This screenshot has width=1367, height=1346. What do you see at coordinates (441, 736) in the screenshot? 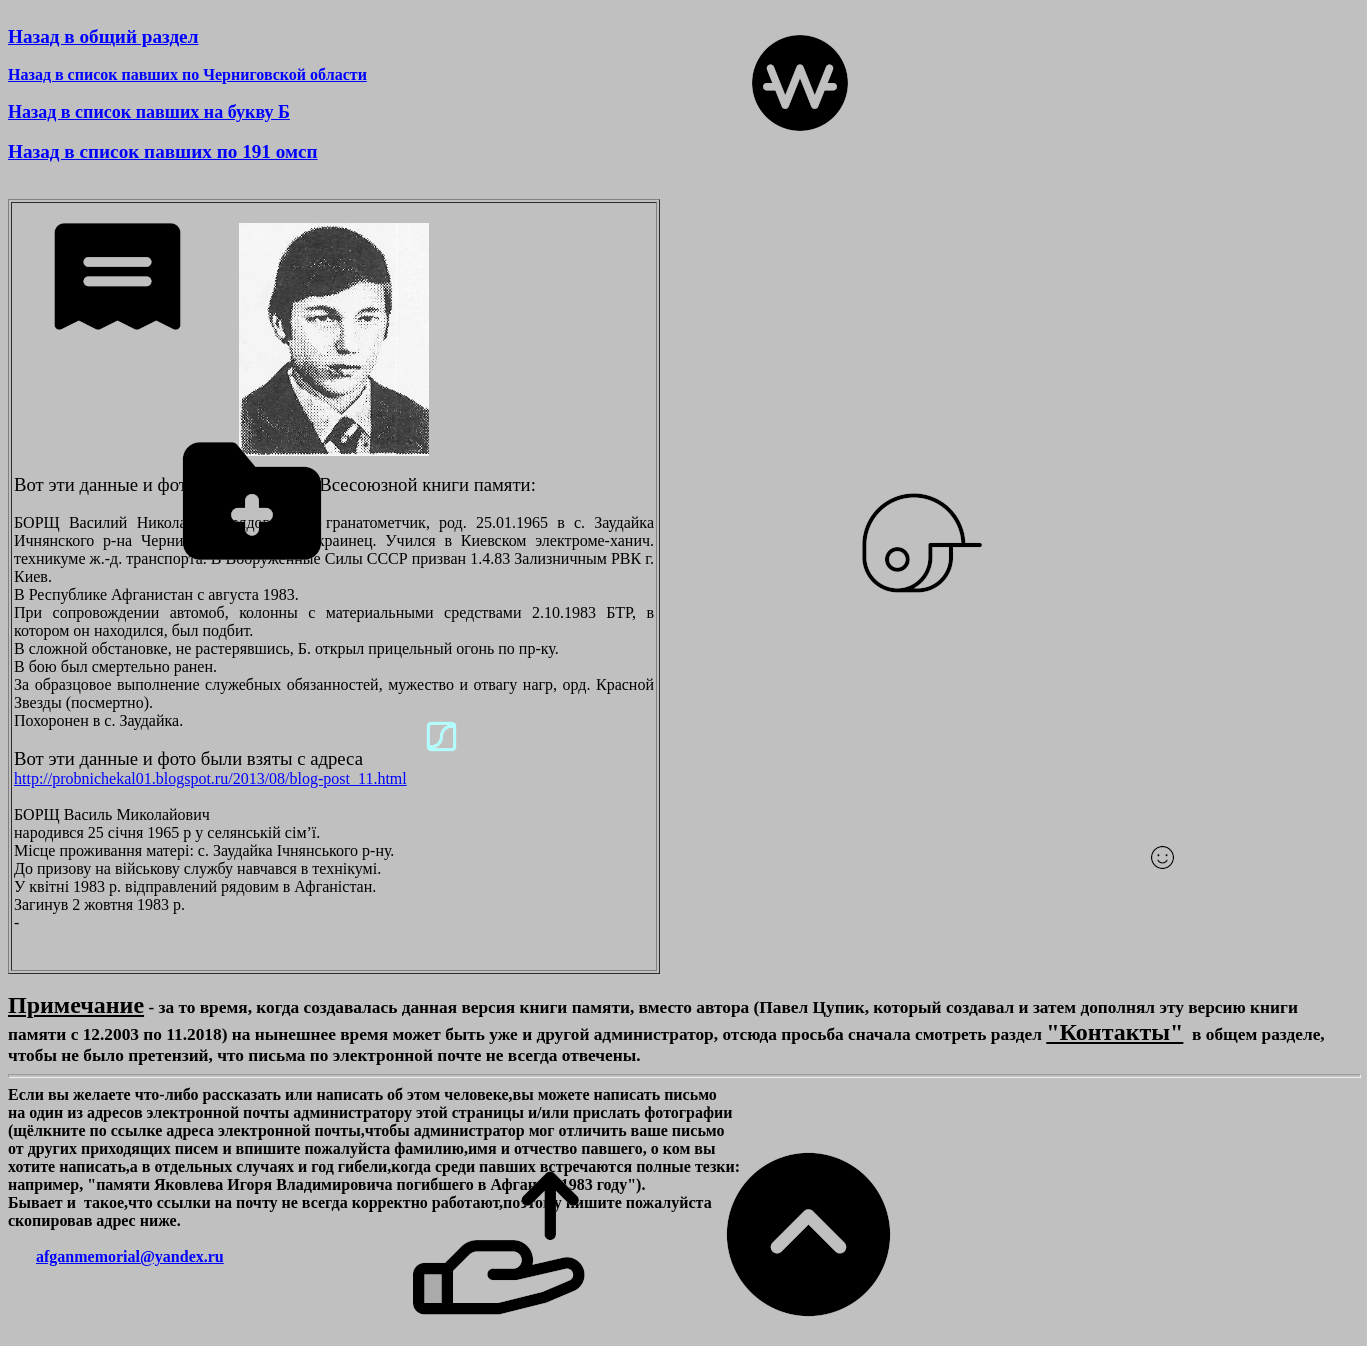
I see `adjust display contrast settings` at bounding box center [441, 736].